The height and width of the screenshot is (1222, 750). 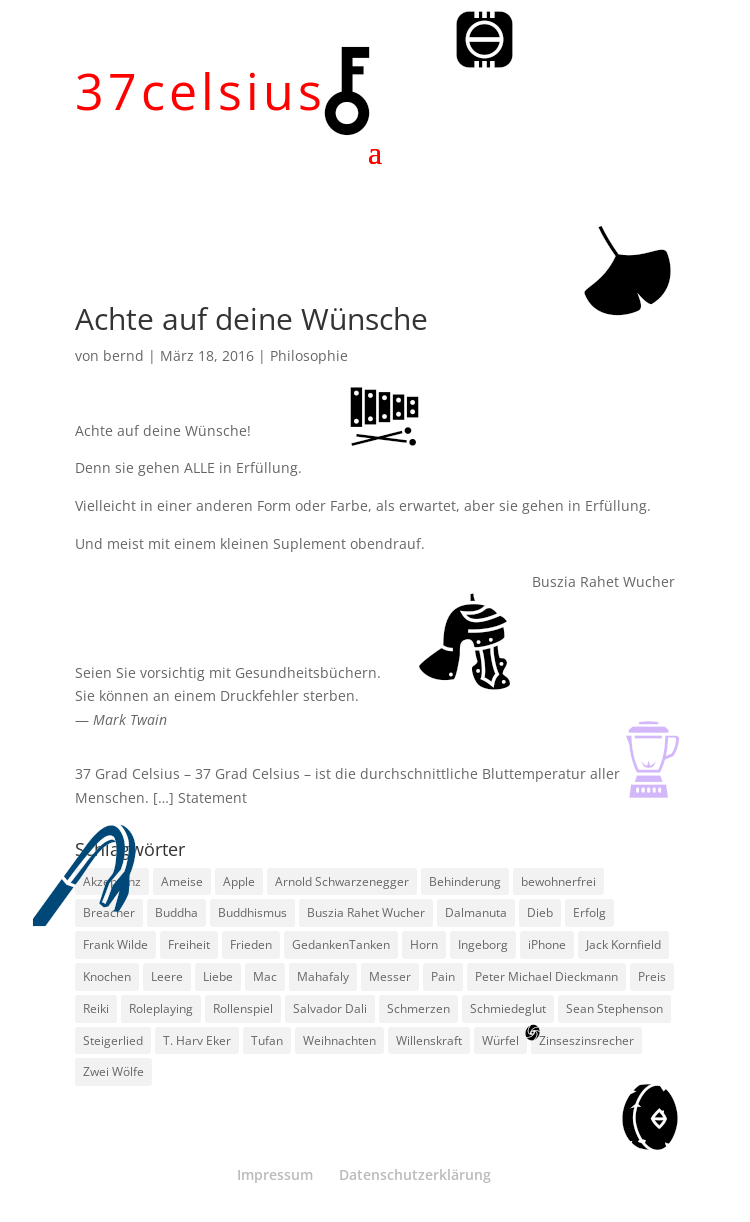 I want to click on nature or botanical category indicator, so click(x=627, y=270).